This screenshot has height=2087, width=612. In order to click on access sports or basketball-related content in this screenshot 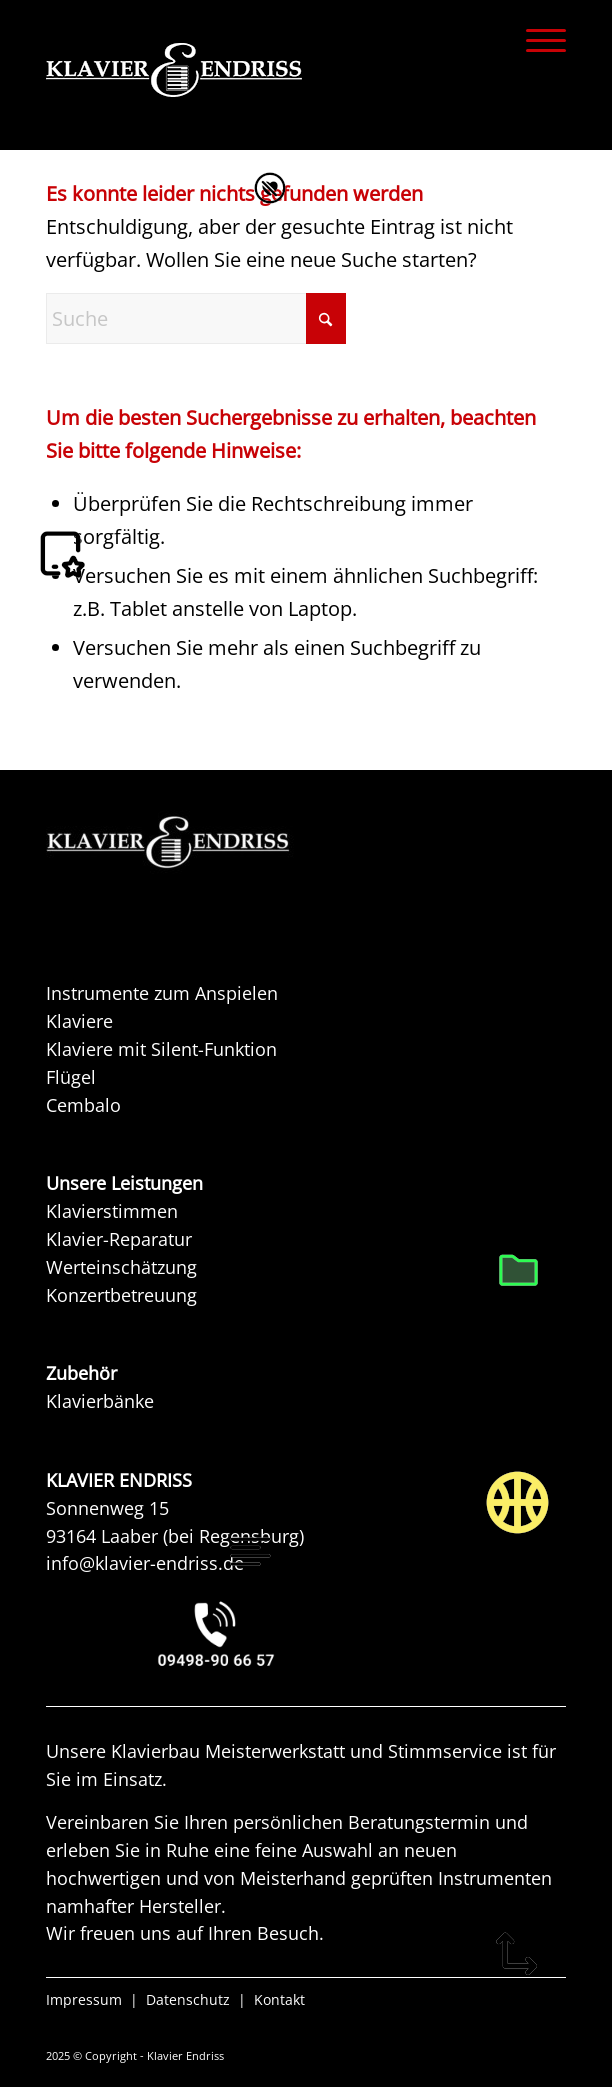, I will do `click(517, 1502)`.